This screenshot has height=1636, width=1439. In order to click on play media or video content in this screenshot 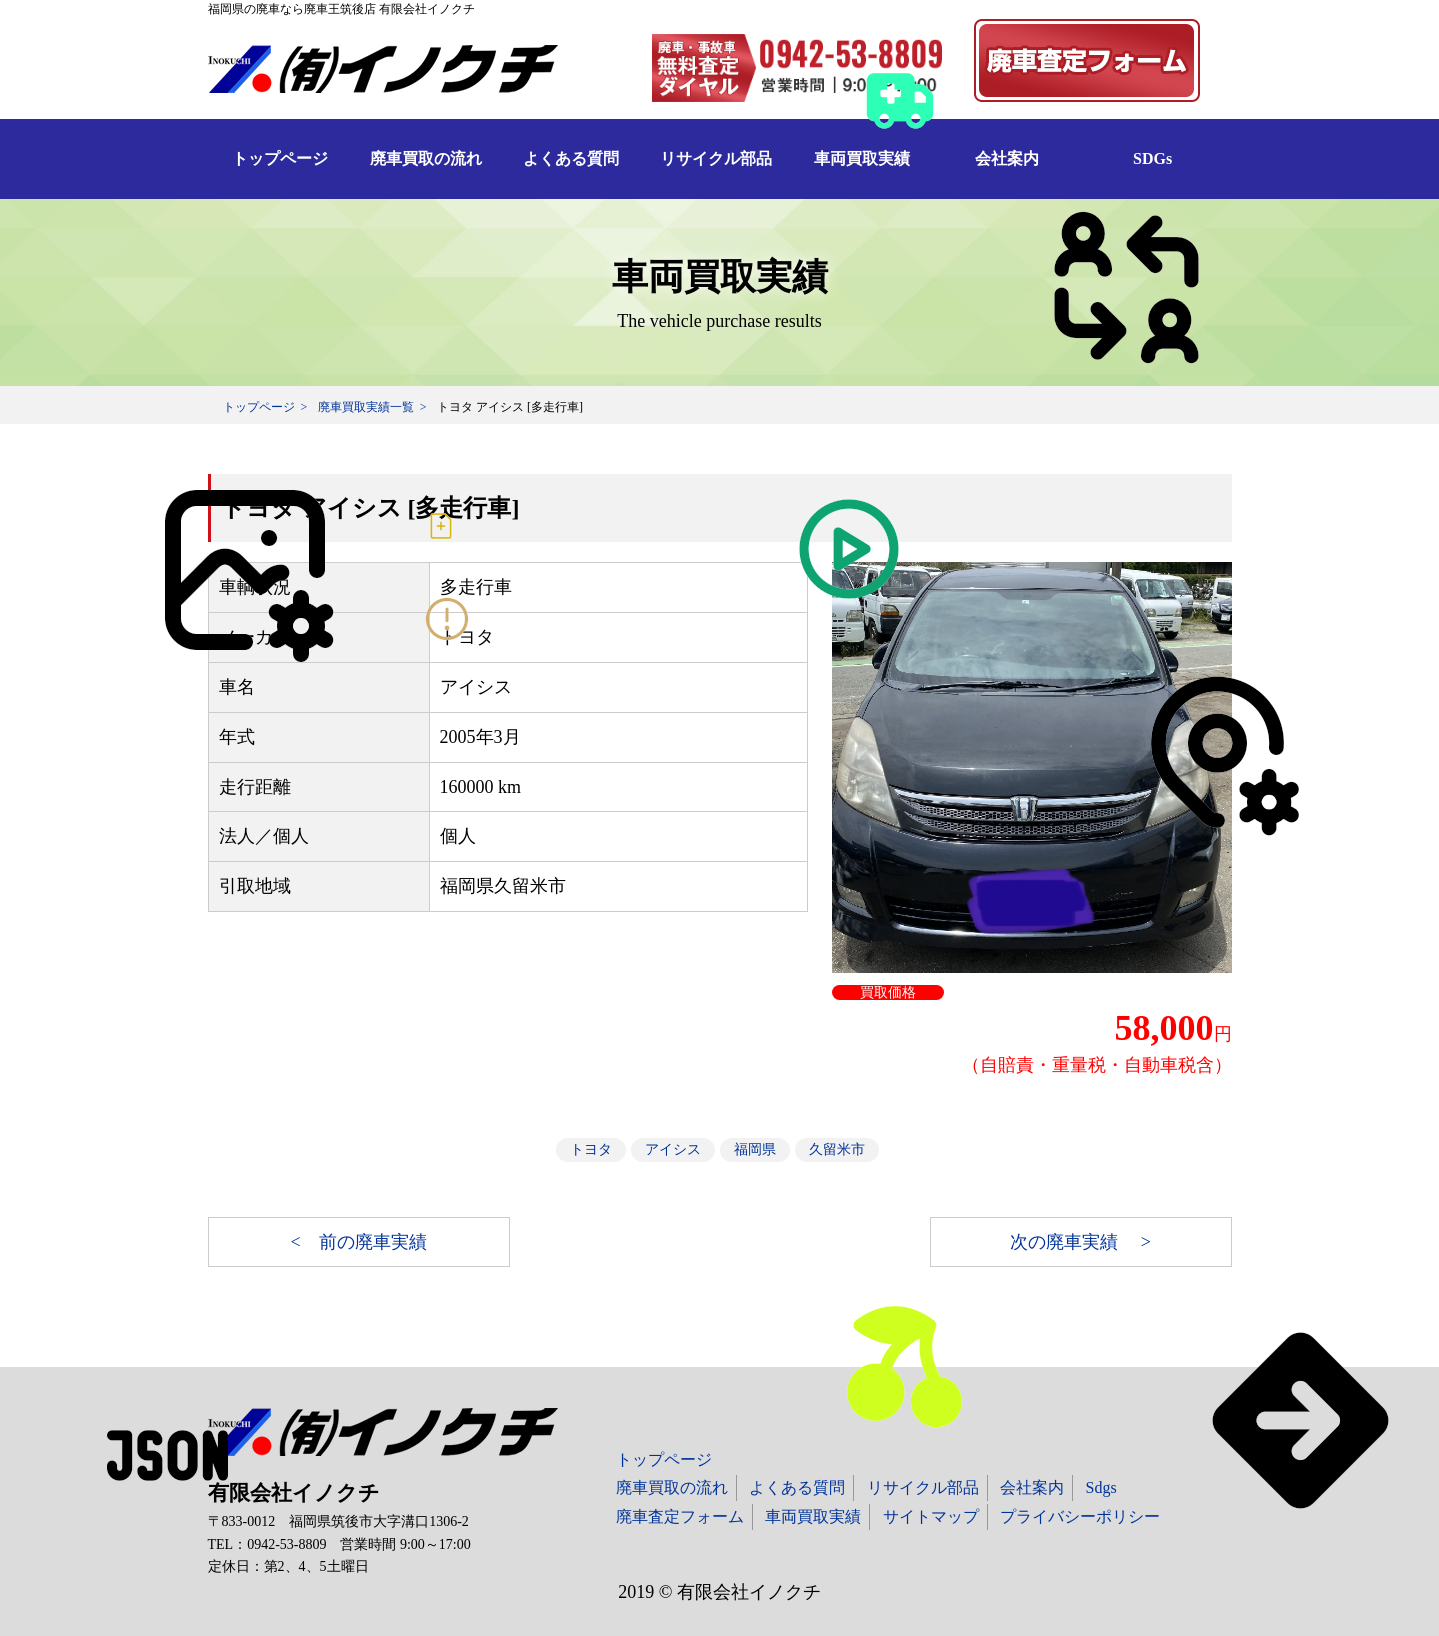, I will do `click(849, 549)`.